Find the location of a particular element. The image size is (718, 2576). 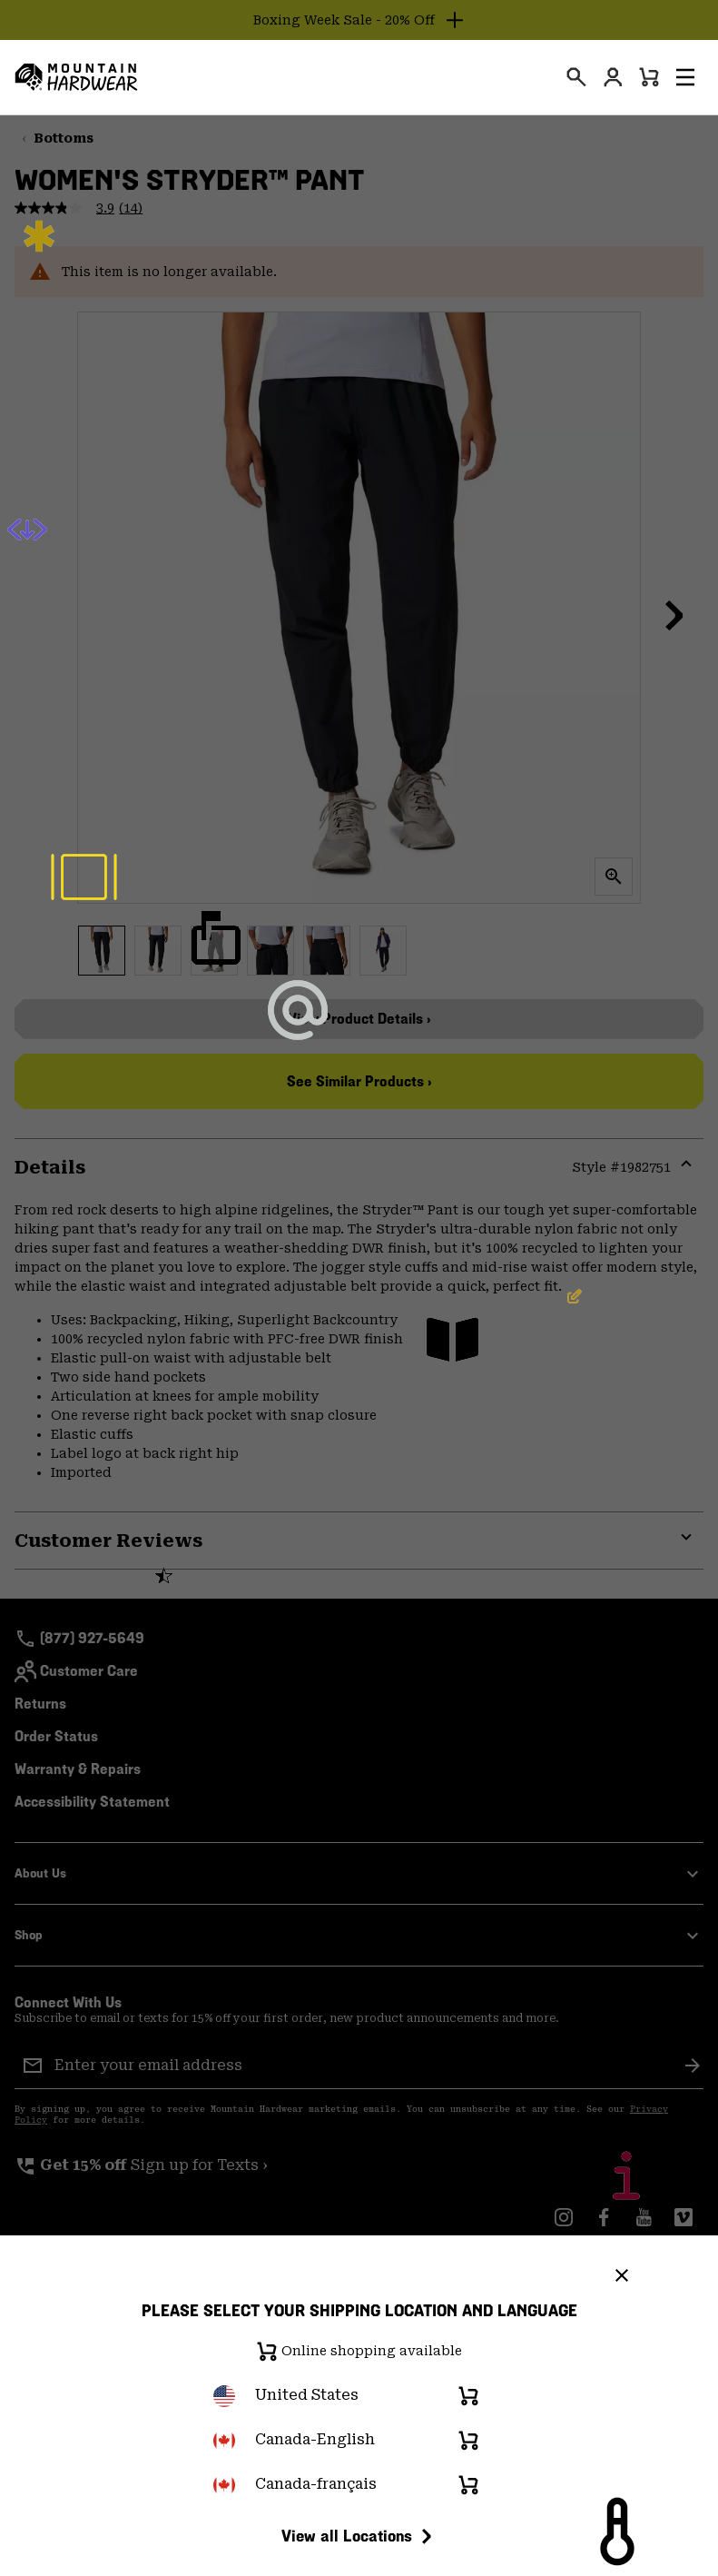

indicates a partial or half-star rating is located at coordinates (163, 1575).